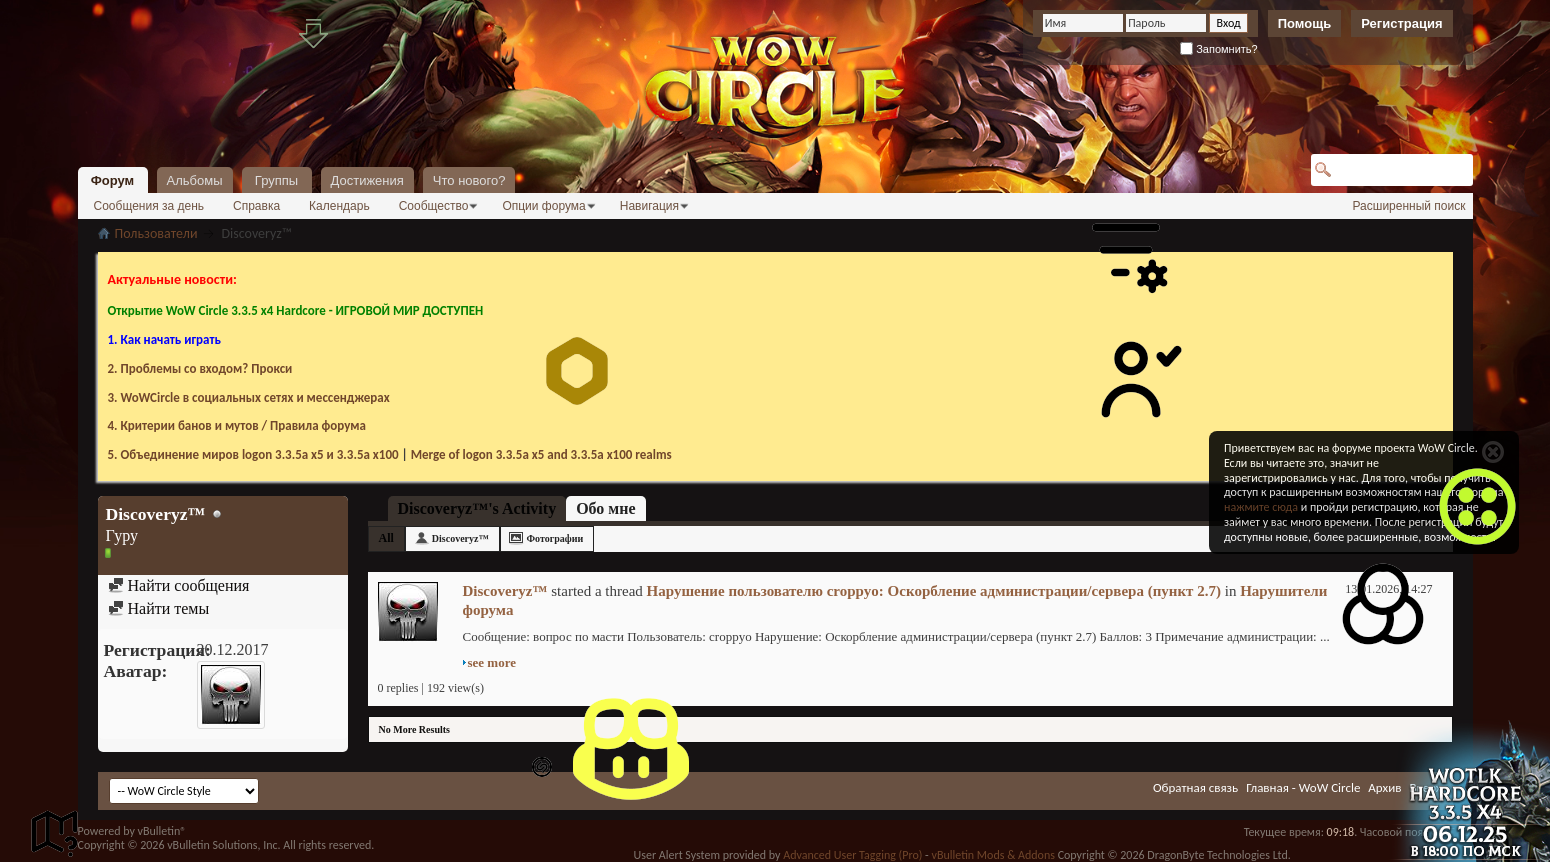  I want to click on access assembly or build tools, so click(577, 371).